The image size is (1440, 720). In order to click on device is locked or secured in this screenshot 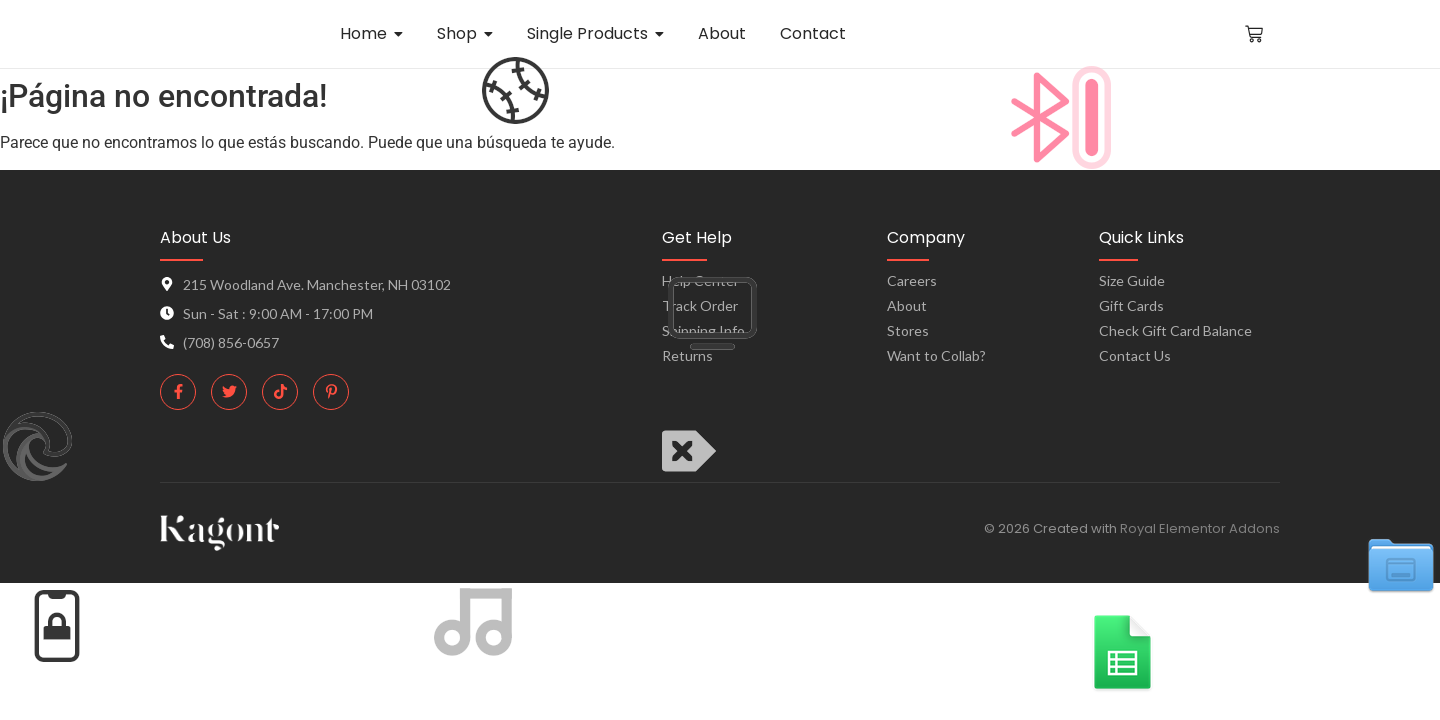, I will do `click(57, 626)`.